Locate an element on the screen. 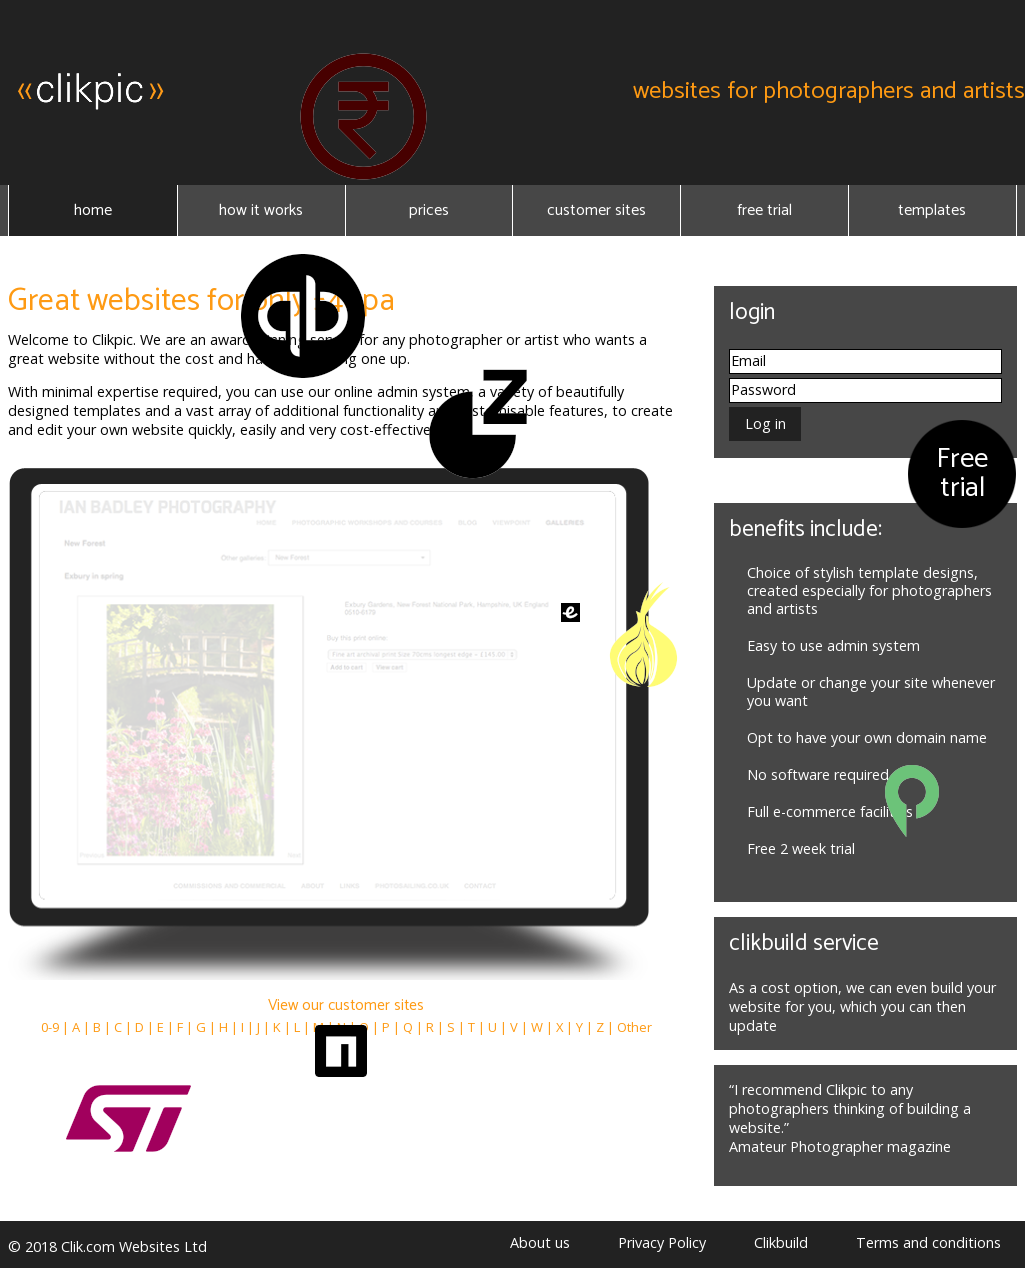 The image size is (1025, 1268). ember.js framework logo is located at coordinates (570, 612).